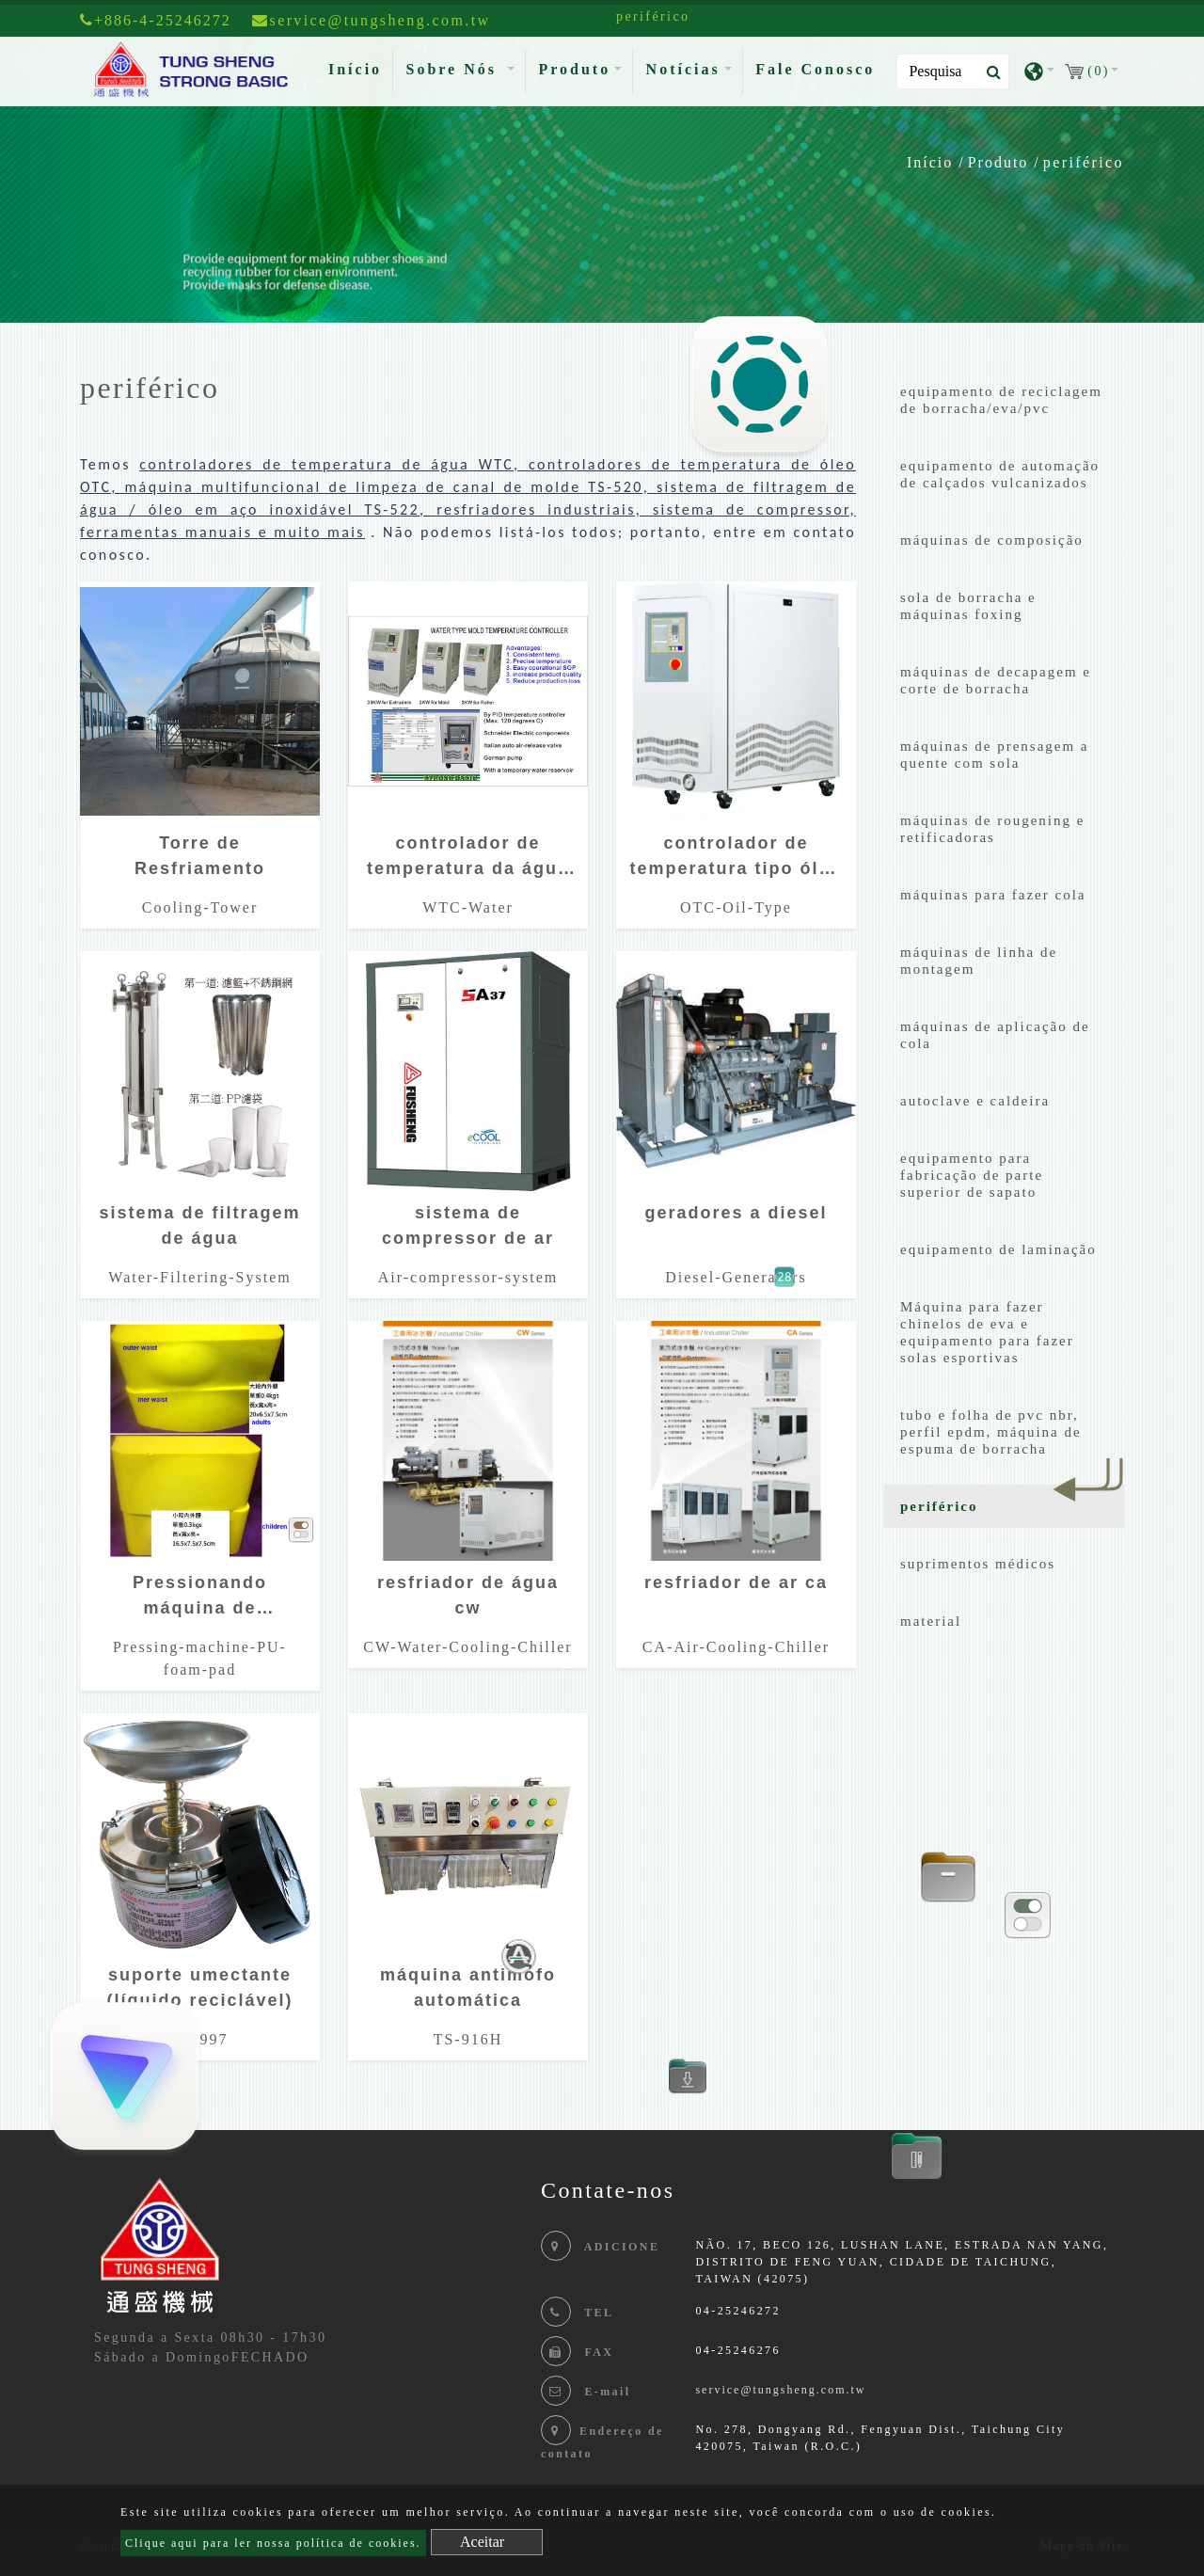 This screenshot has width=1204, height=2576. Describe the element at coordinates (948, 1877) in the screenshot. I see `open the file manager application` at that location.